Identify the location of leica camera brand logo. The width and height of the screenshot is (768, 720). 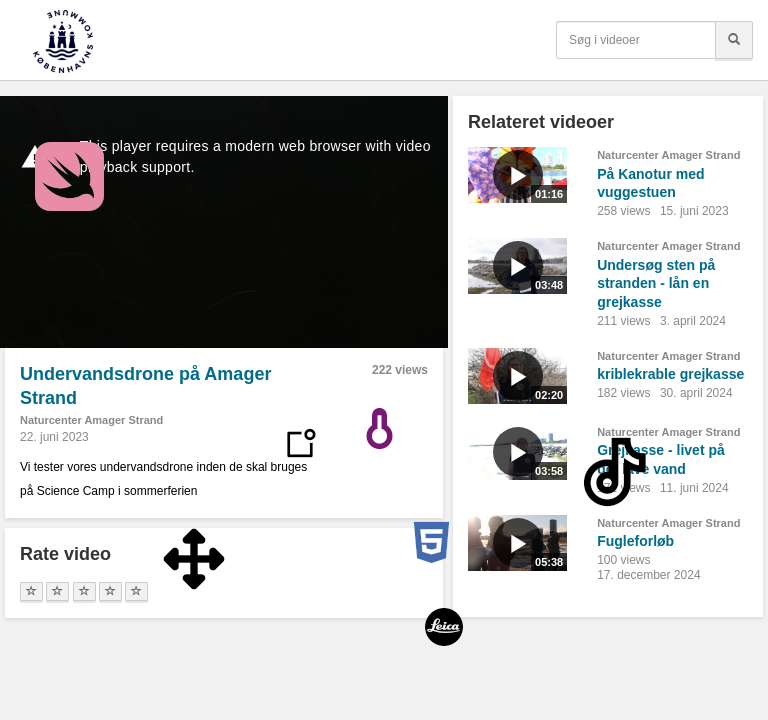
(444, 627).